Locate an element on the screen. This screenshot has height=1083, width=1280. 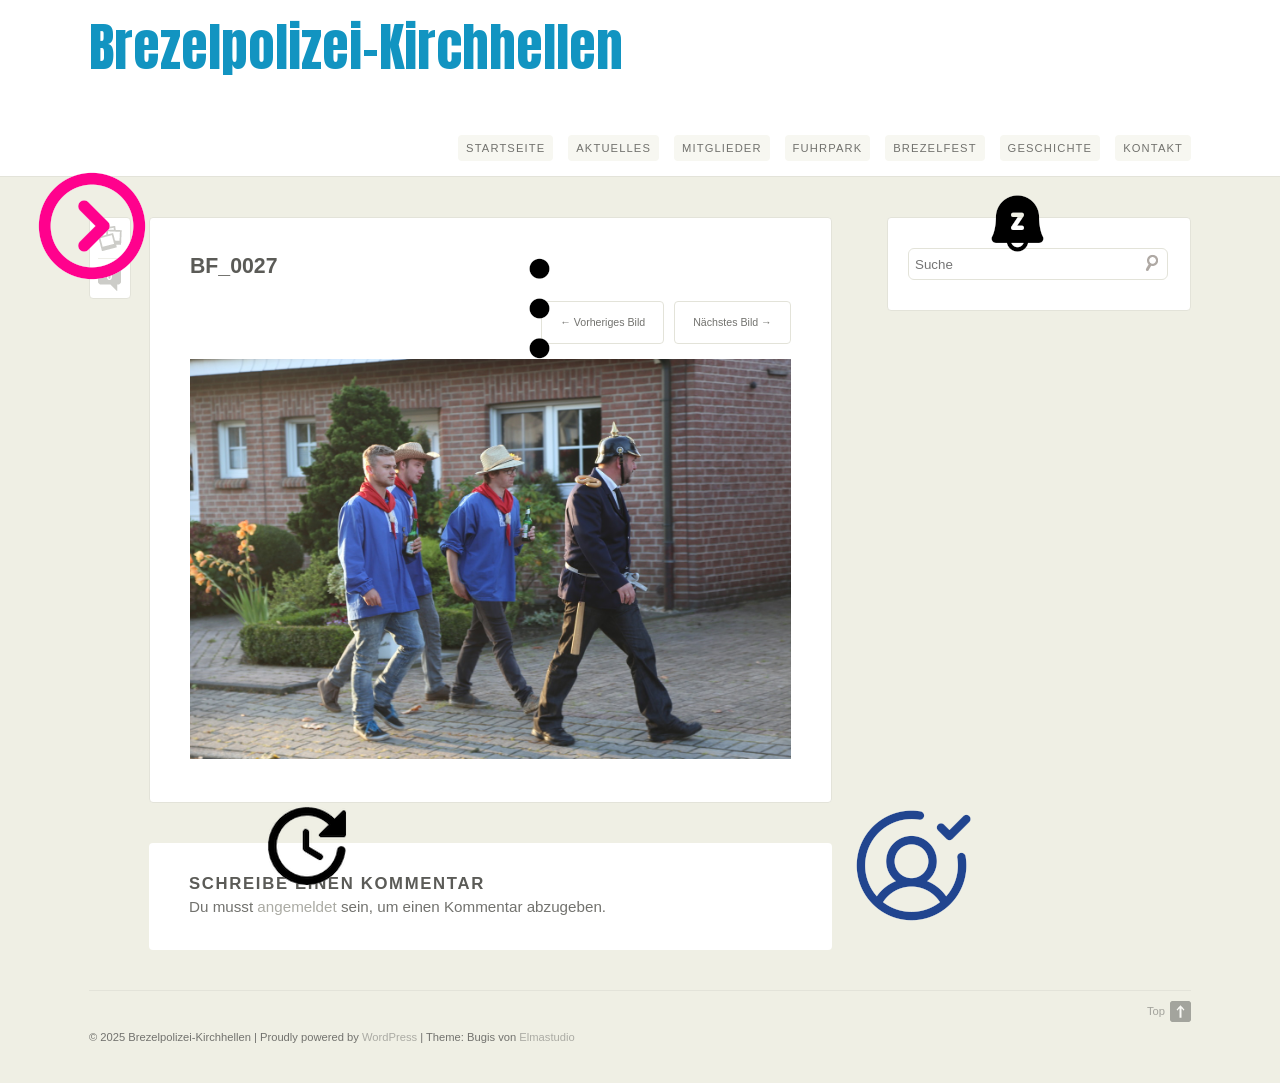
verified user profile is located at coordinates (911, 865).